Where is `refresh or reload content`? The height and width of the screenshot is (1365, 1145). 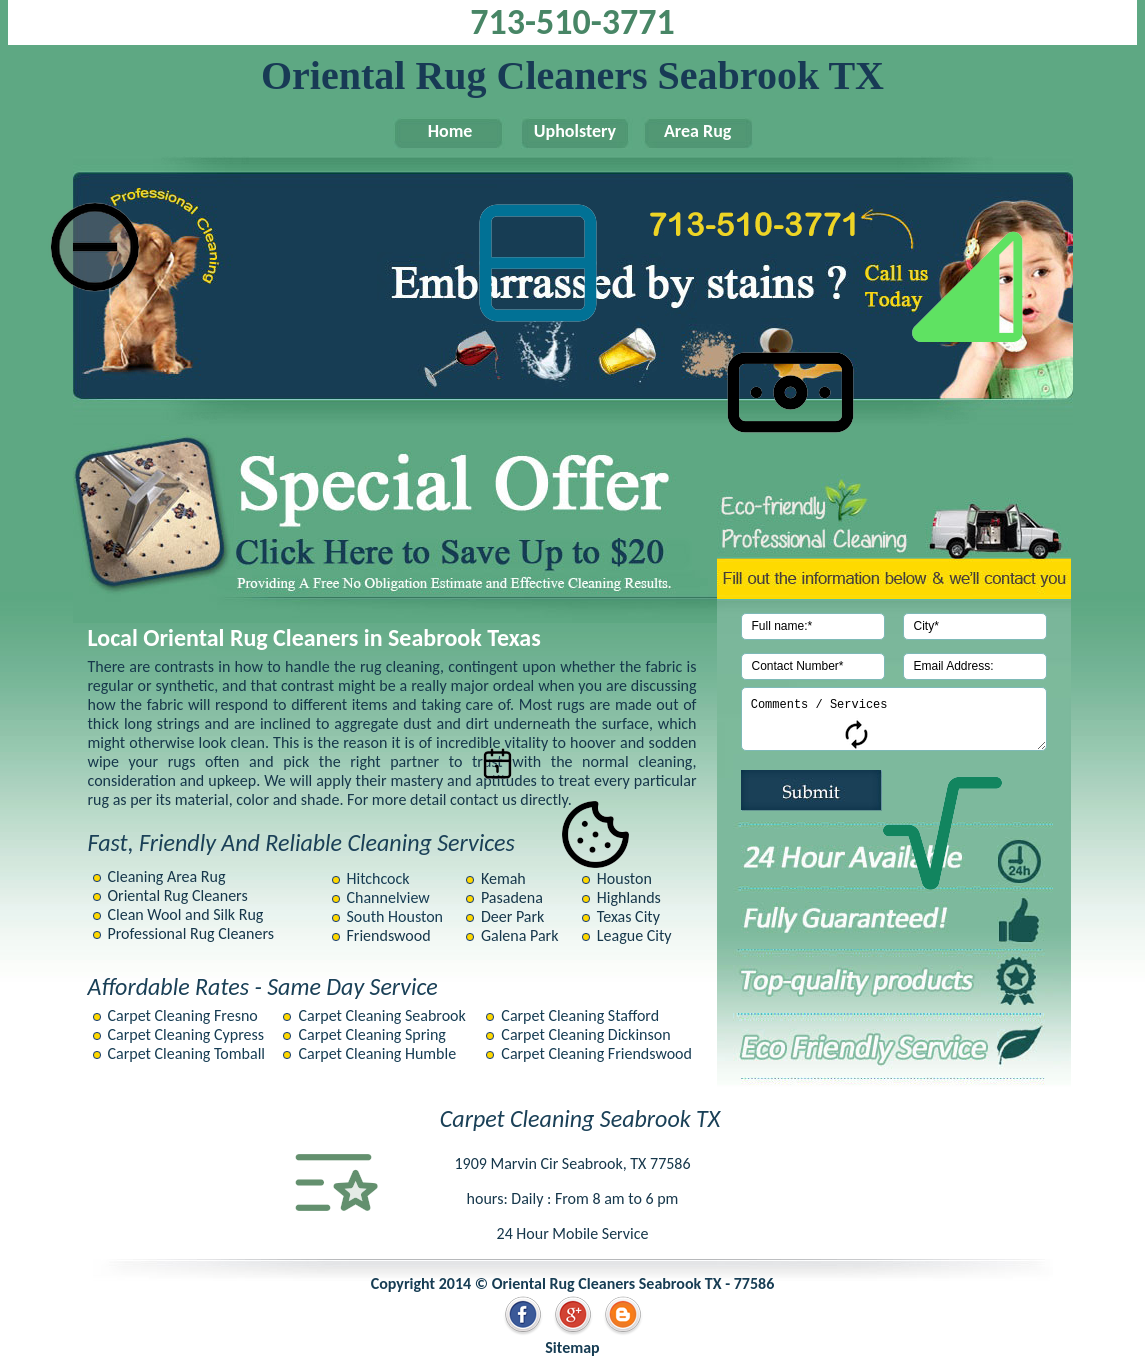
refresh or reload content is located at coordinates (856, 734).